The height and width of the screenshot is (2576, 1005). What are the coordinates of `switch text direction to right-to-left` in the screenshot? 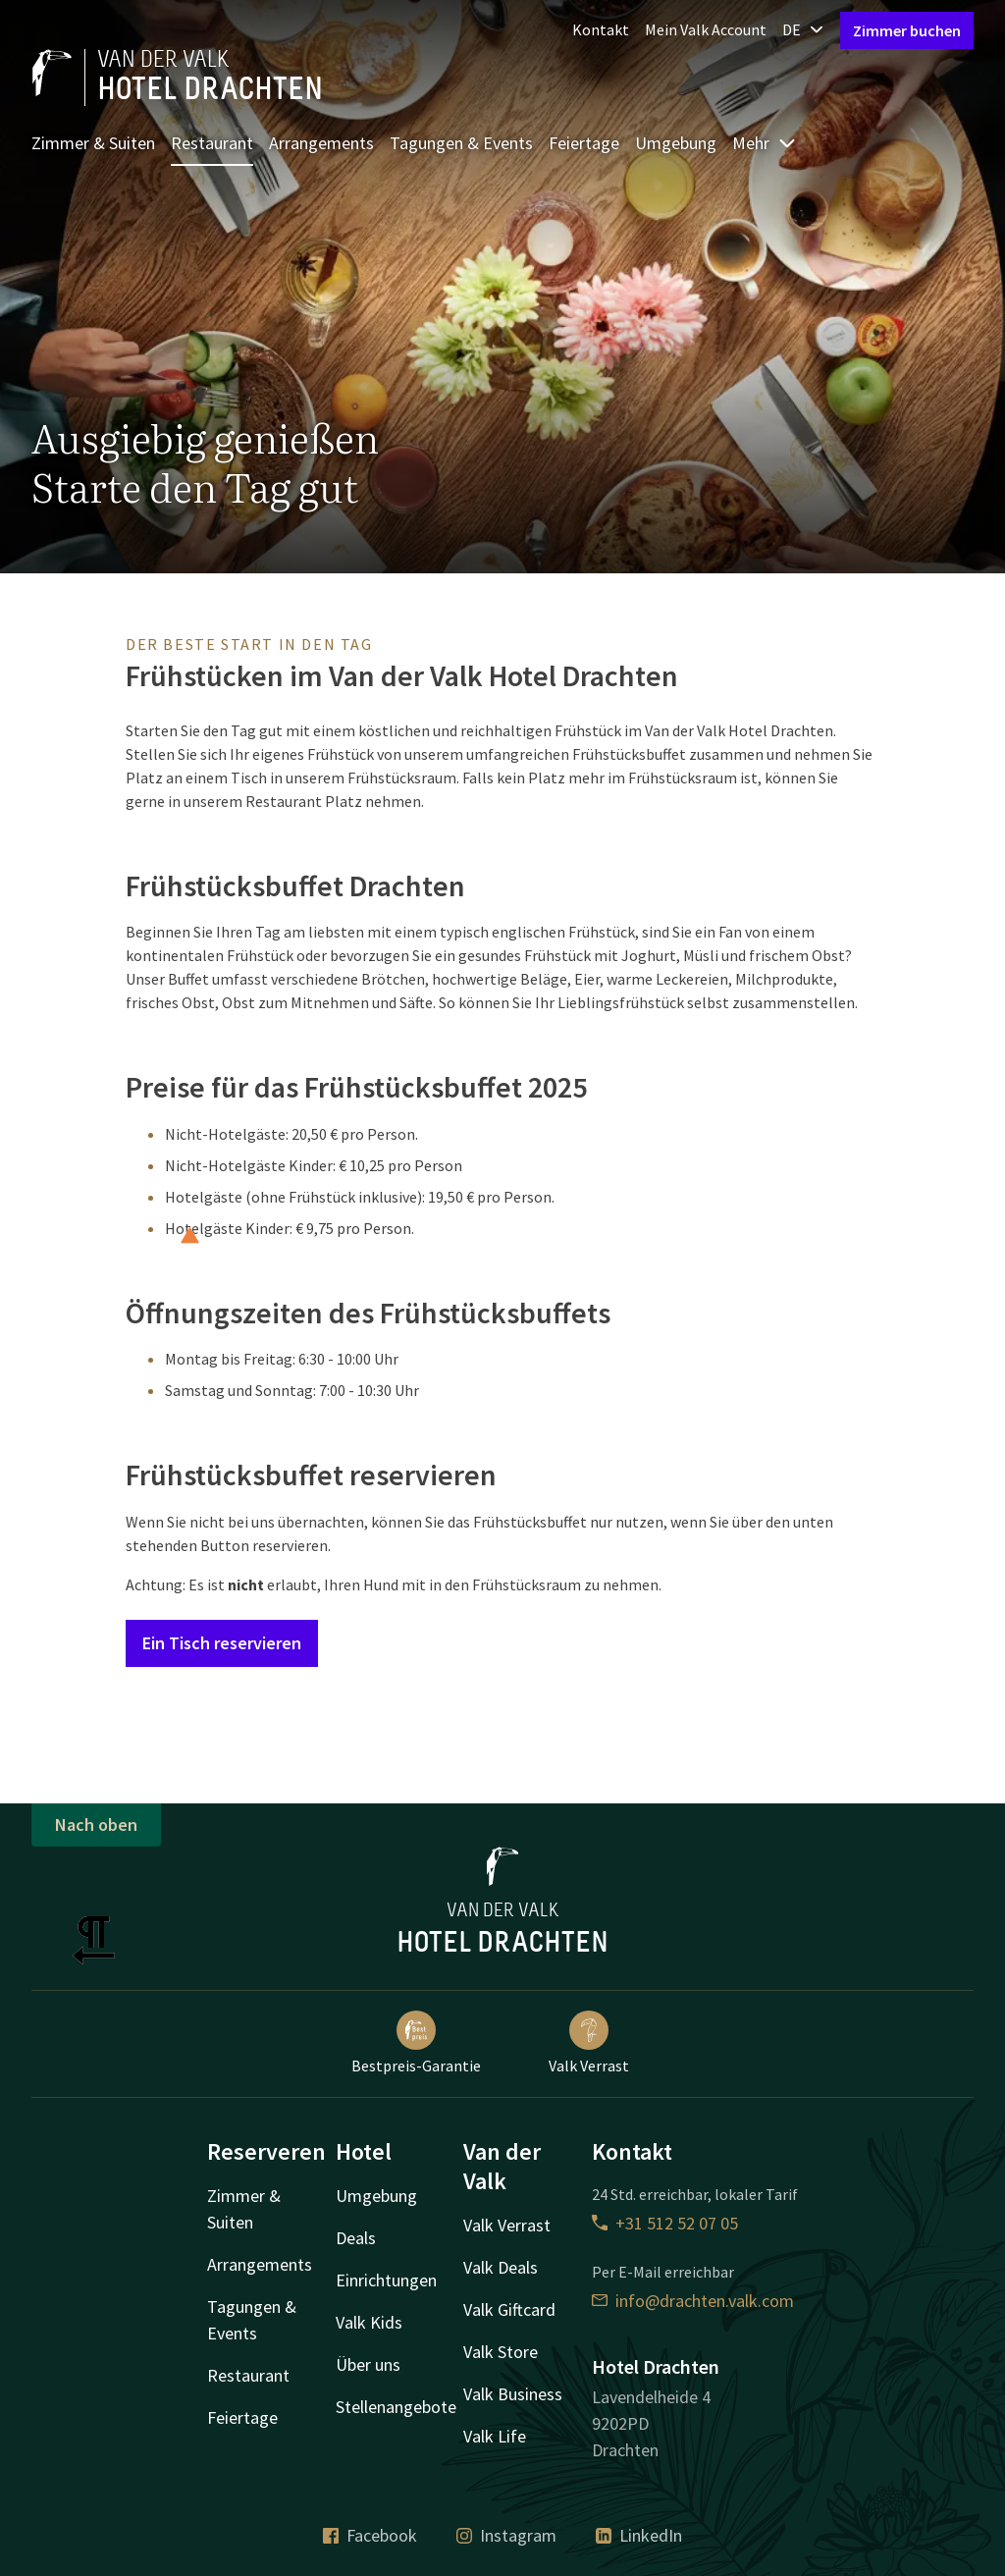 It's located at (96, 1940).